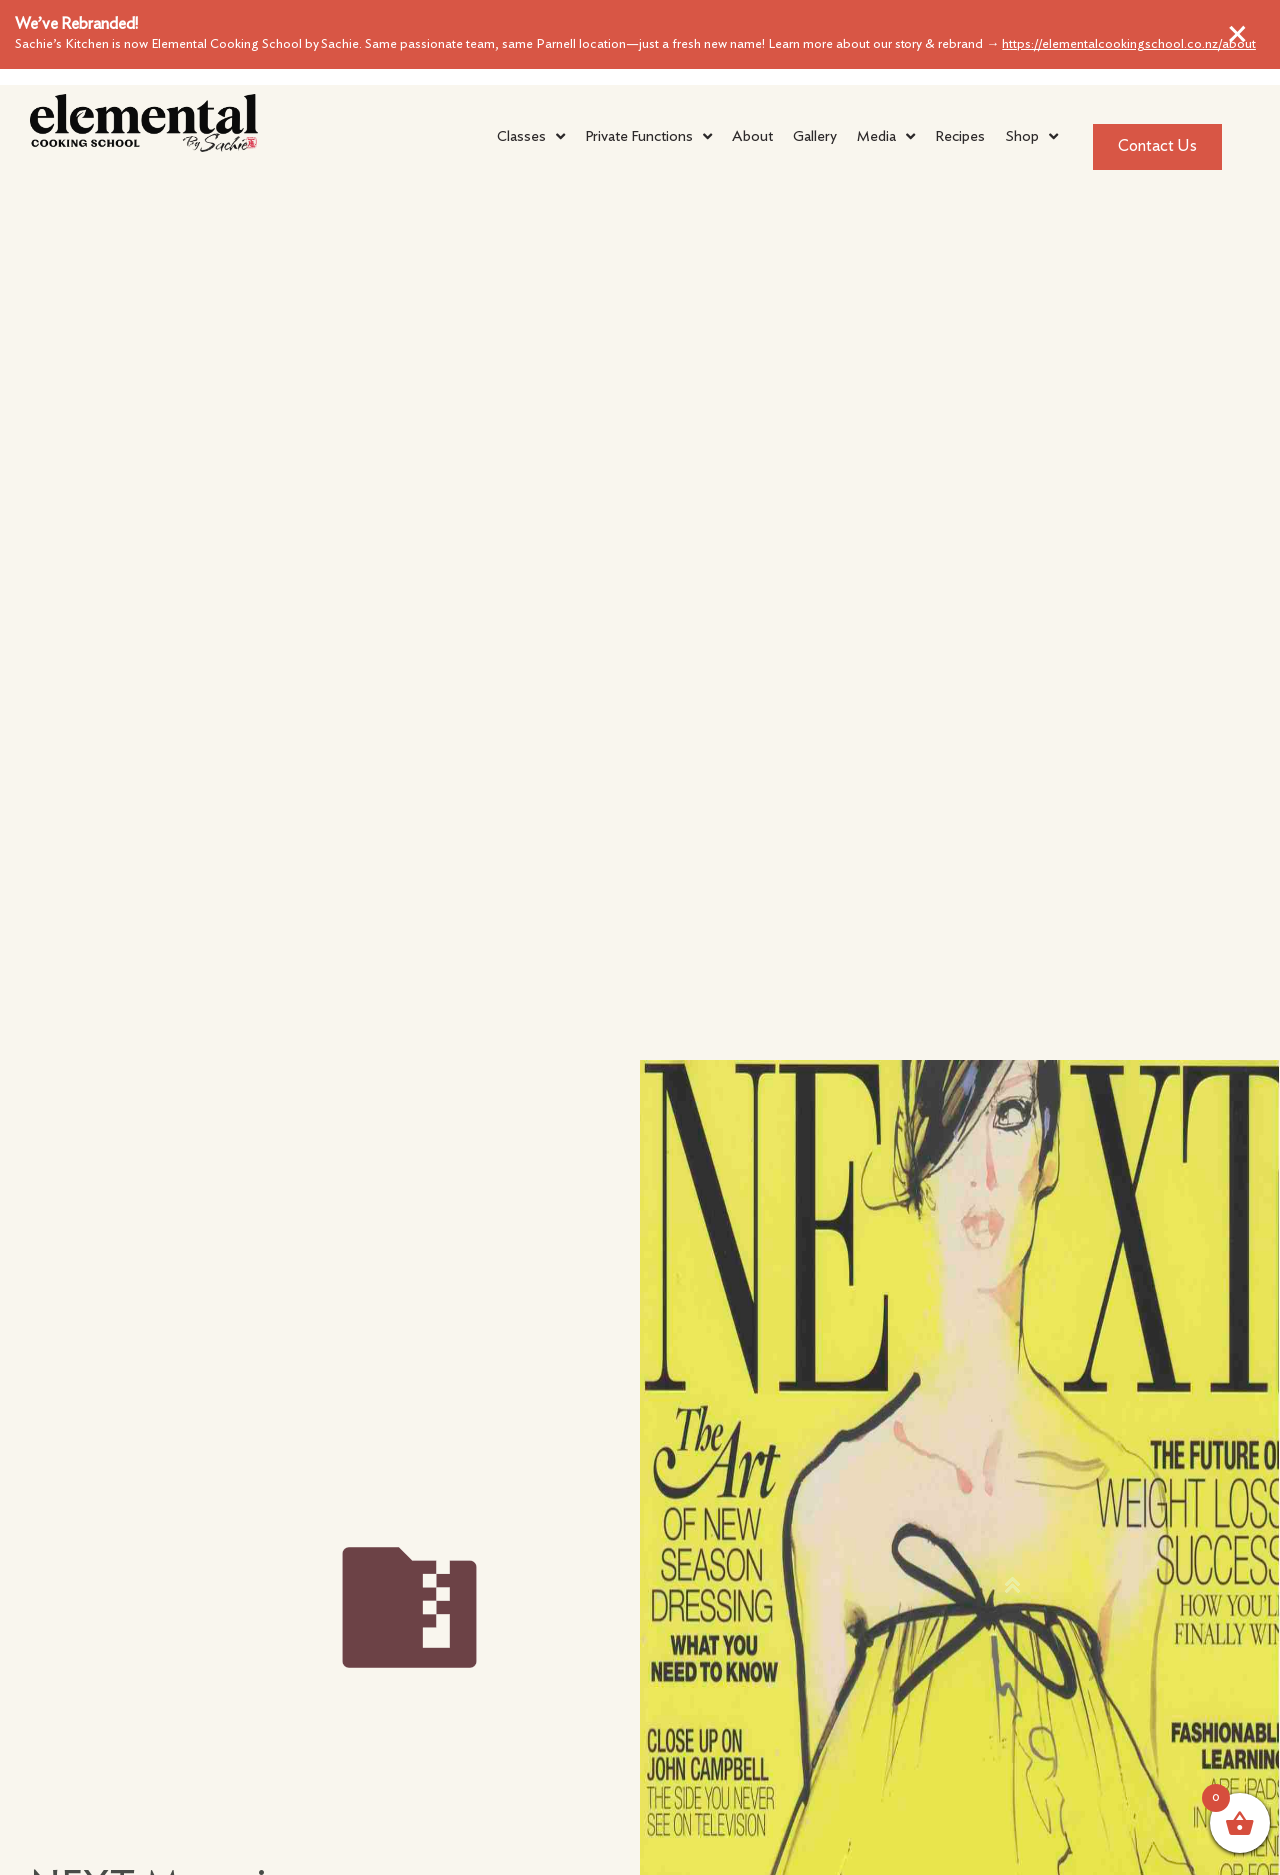  What do you see at coordinates (1012, 1585) in the screenshot?
I see `scroll to top of page` at bounding box center [1012, 1585].